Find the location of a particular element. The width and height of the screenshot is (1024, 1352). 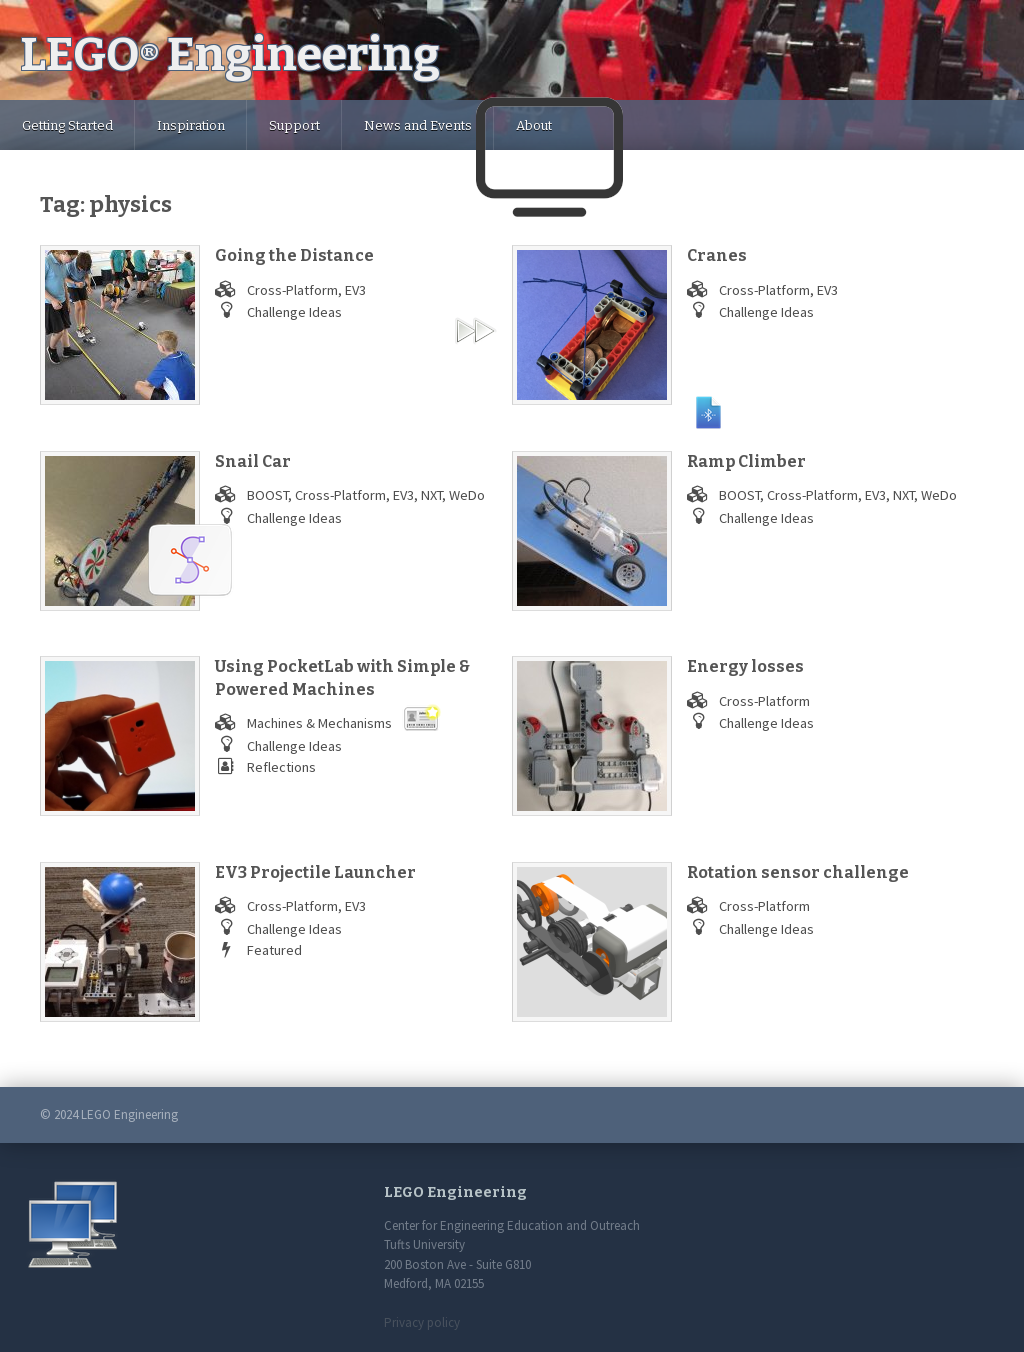

send file via bluetooth is located at coordinates (708, 412).